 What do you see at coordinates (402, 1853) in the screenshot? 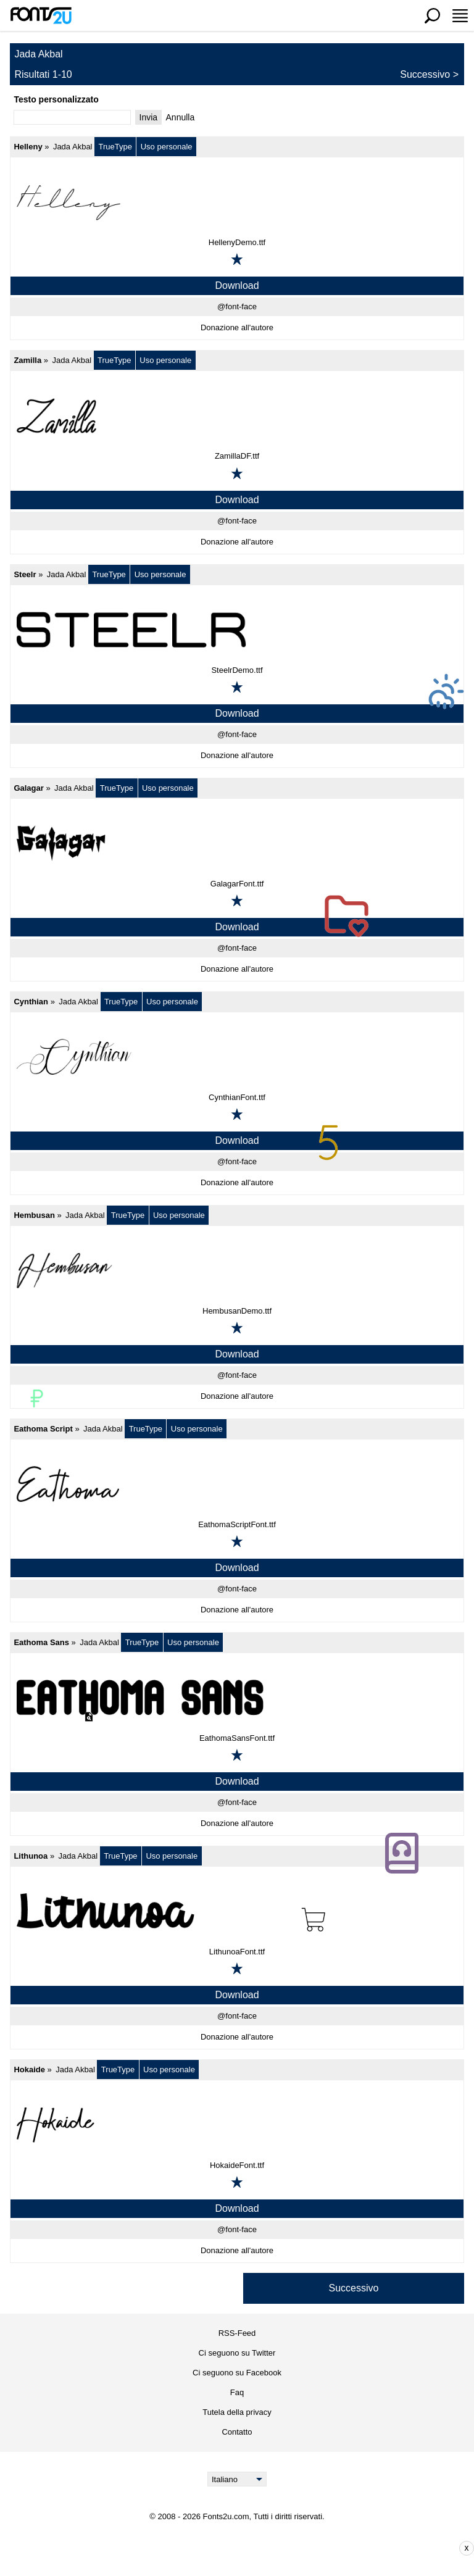
I see `access audiobook library` at bounding box center [402, 1853].